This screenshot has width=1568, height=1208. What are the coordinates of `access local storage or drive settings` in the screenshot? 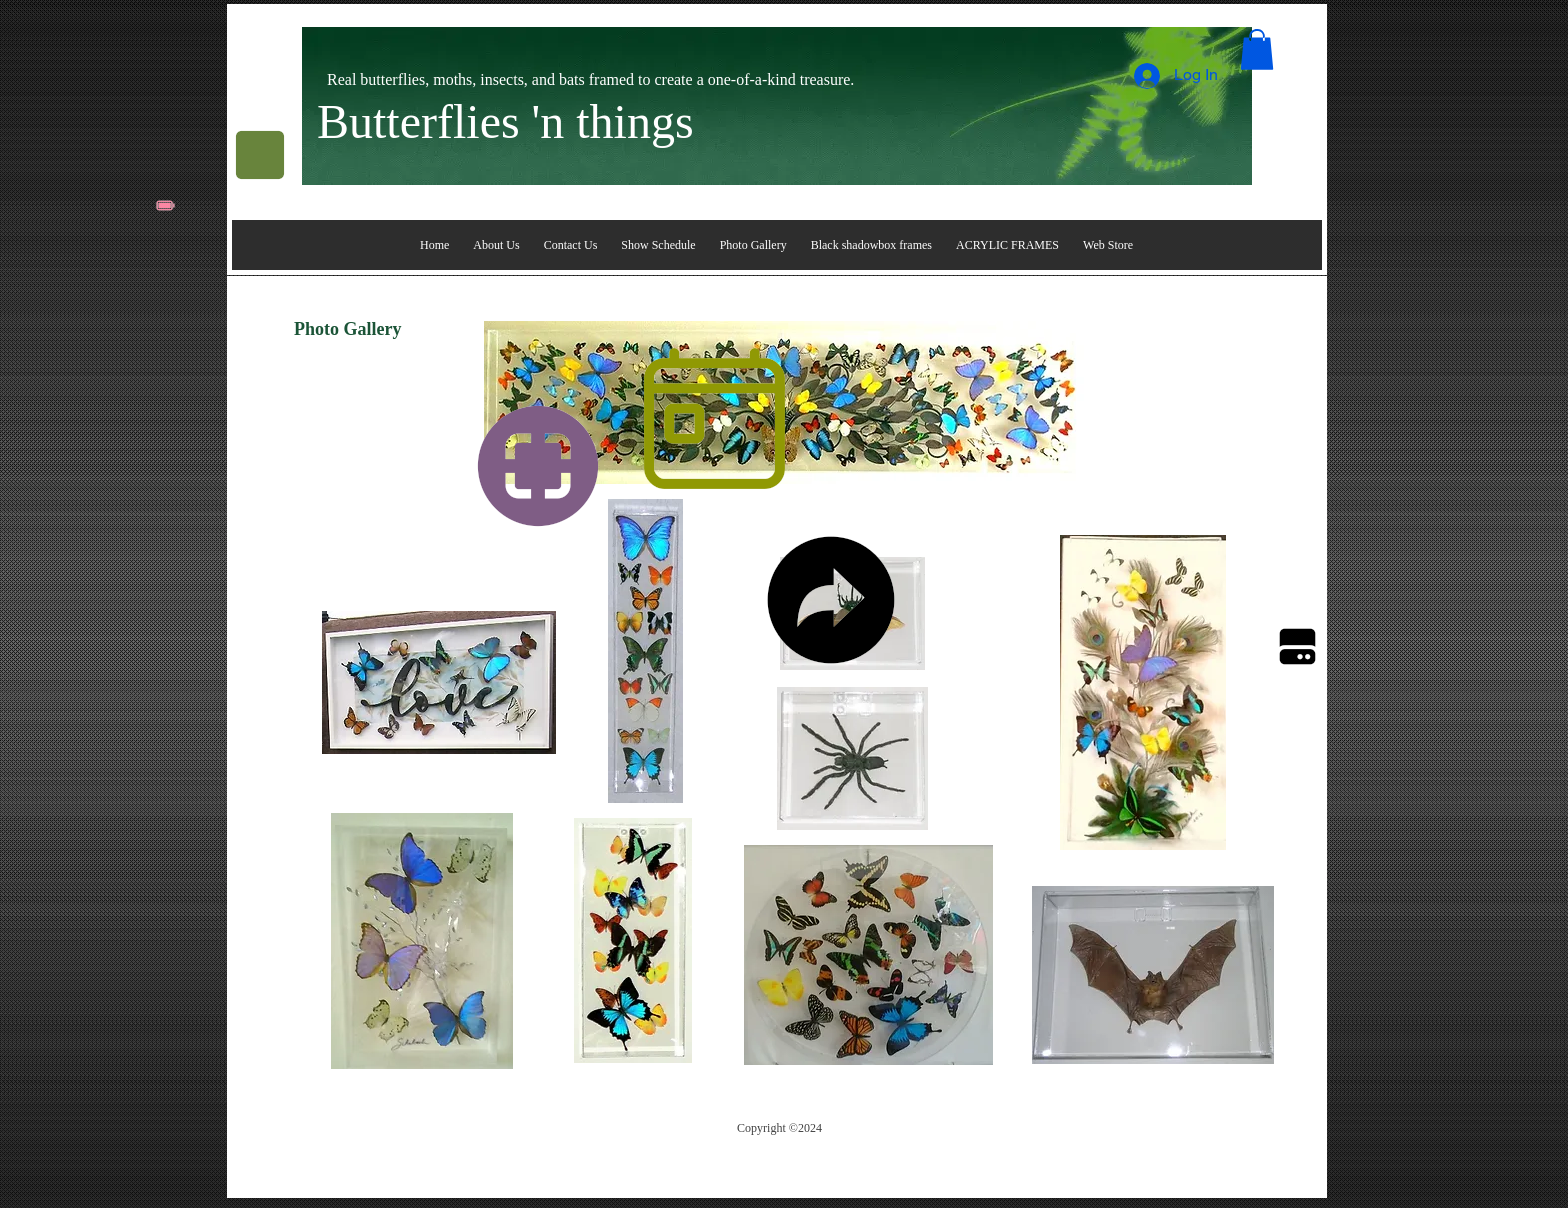 It's located at (1297, 646).